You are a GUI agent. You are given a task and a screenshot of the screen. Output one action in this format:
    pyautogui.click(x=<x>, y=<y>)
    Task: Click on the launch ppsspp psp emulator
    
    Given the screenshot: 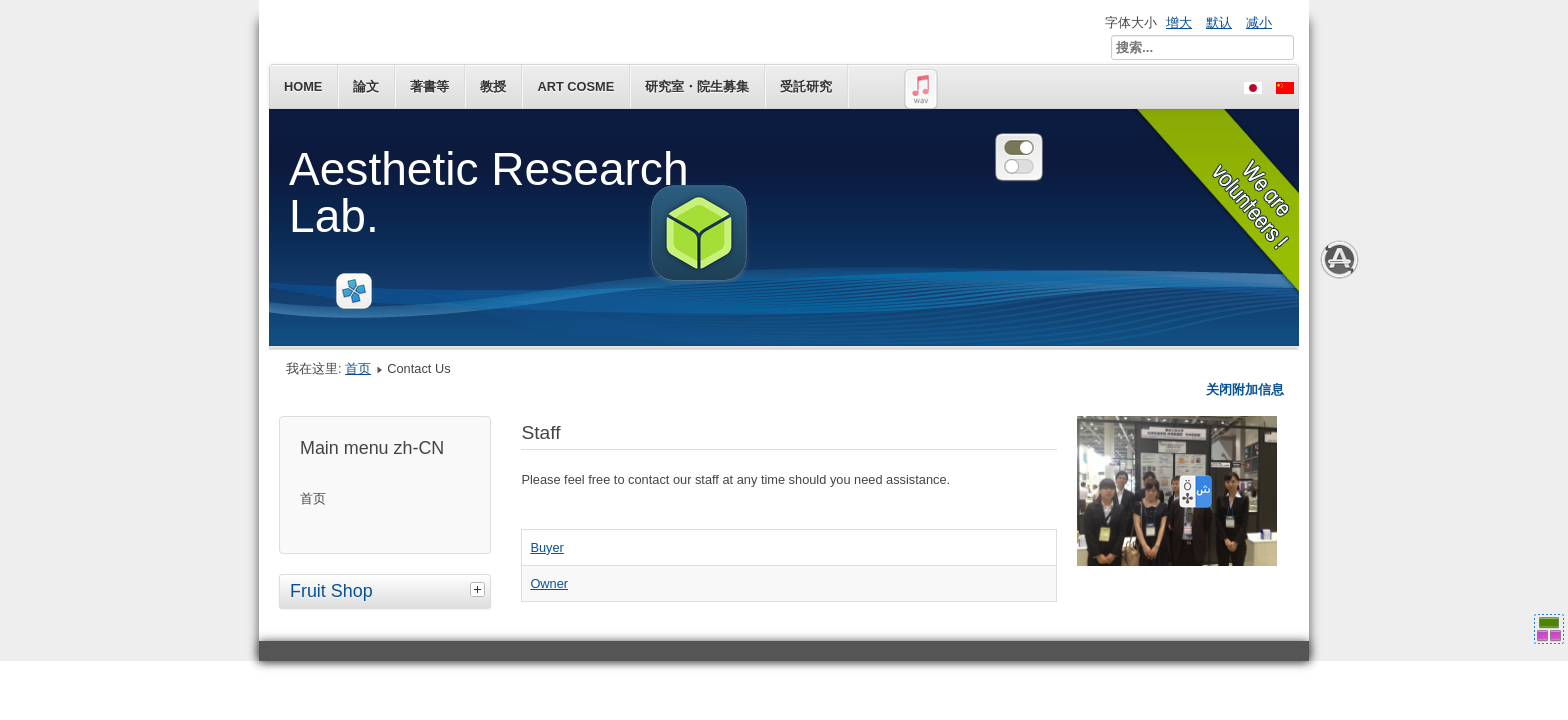 What is the action you would take?
    pyautogui.click(x=354, y=291)
    